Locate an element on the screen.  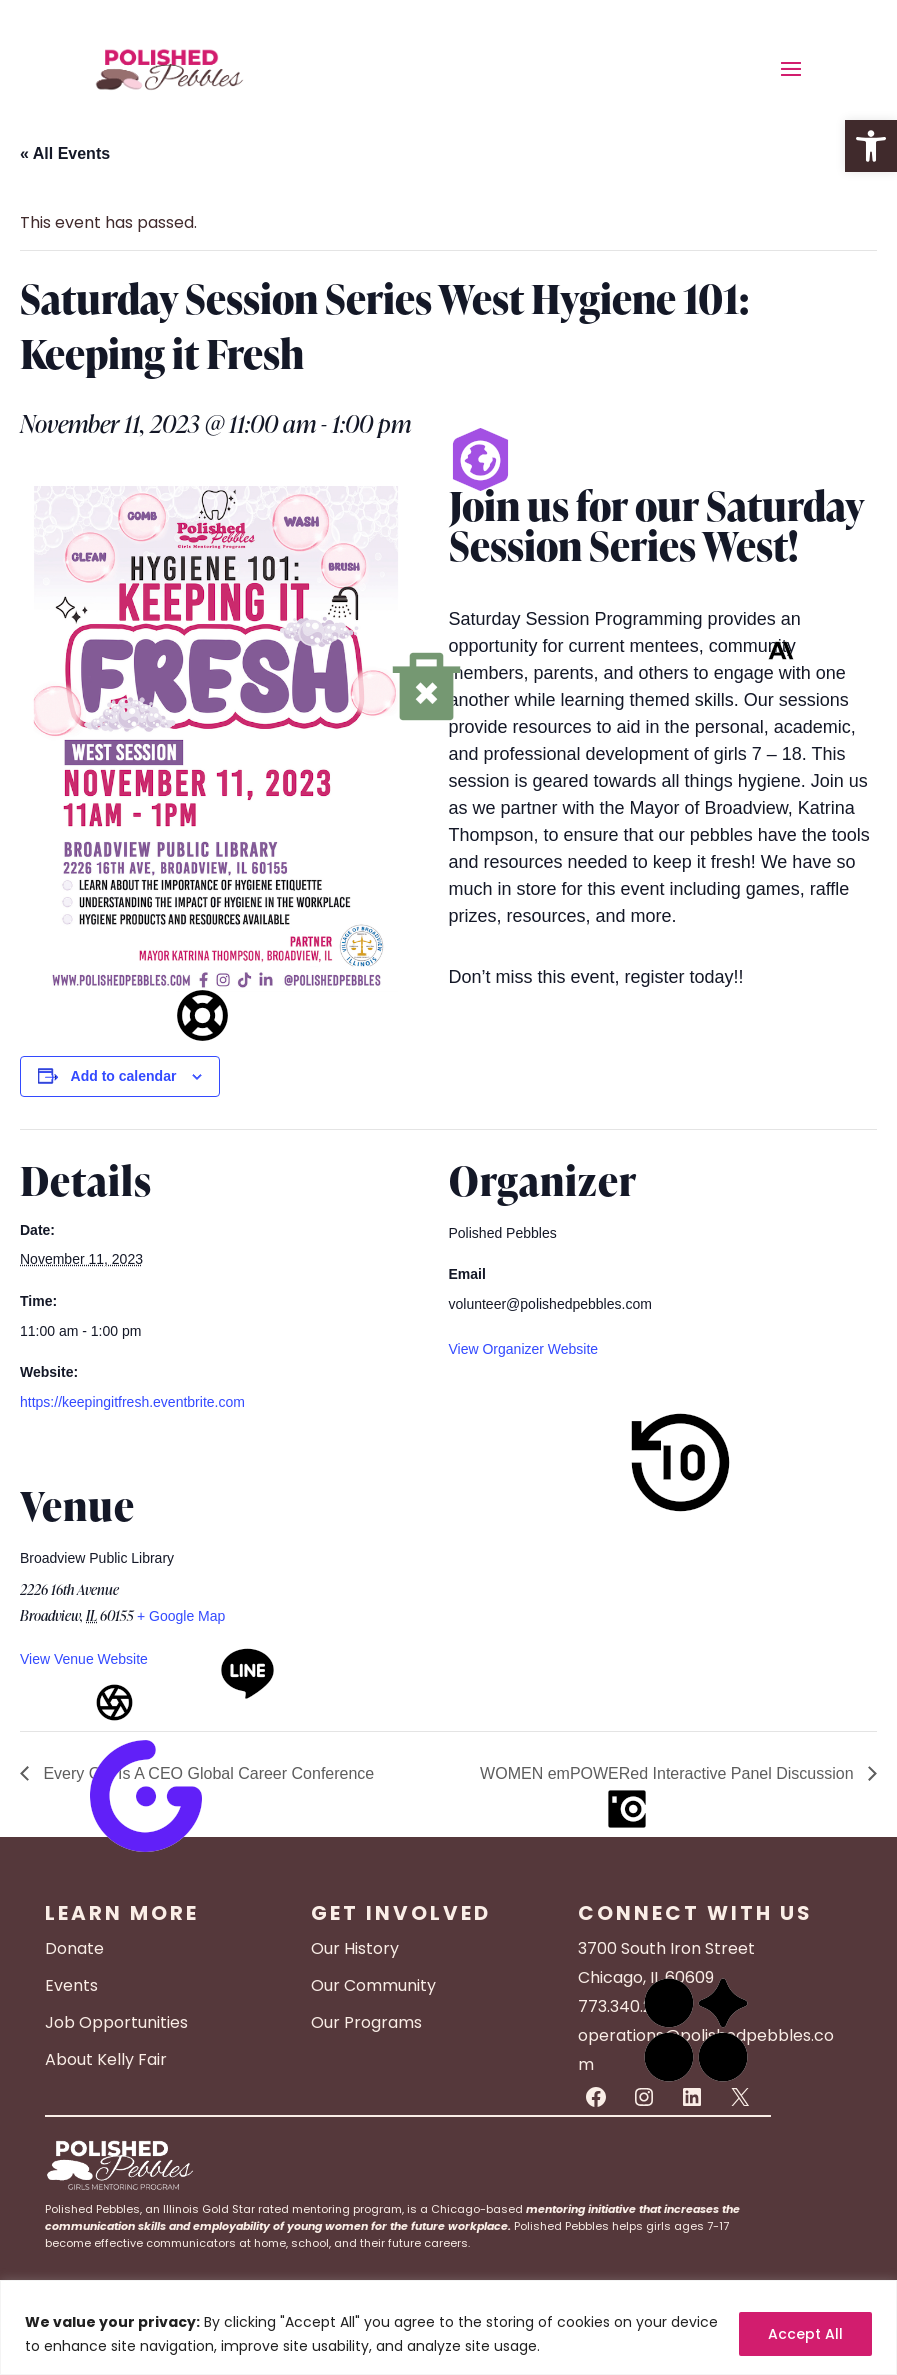
open the LINE messaging app is located at coordinates (247, 1673).